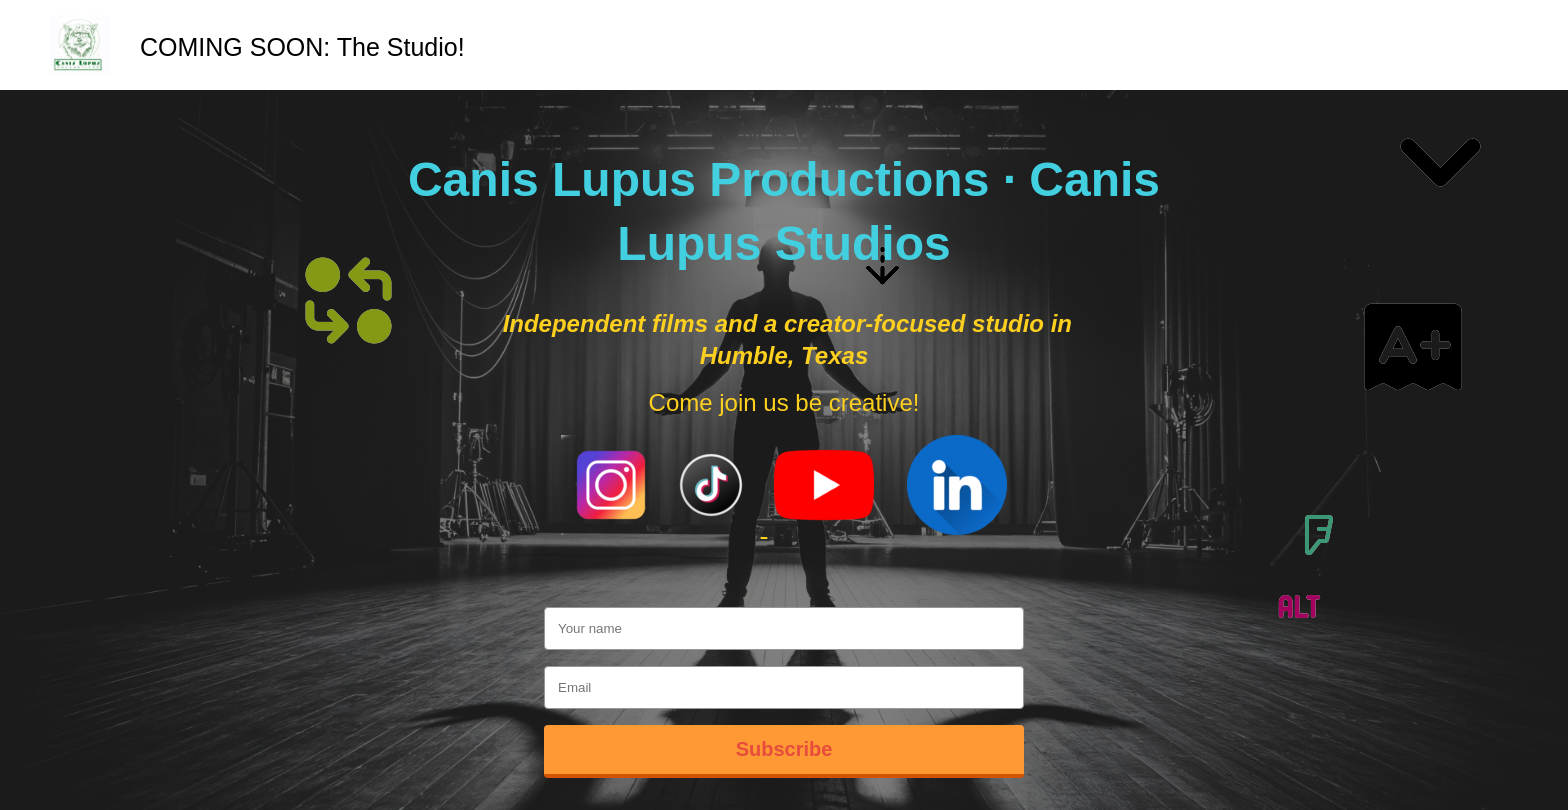  Describe the element at coordinates (1413, 345) in the screenshot. I see `view exam or test results` at that location.